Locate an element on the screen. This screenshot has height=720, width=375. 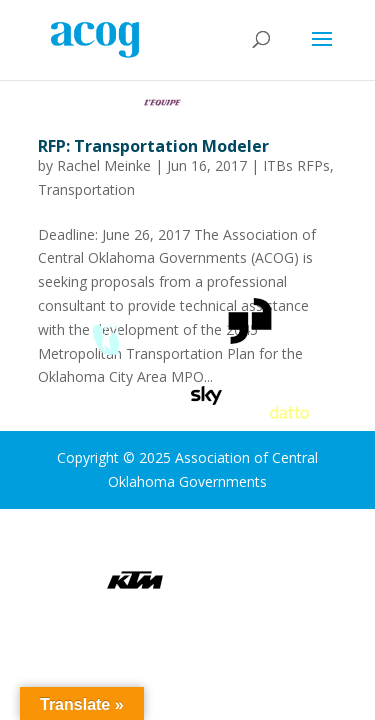
visit glassdoor website is located at coordinates (250, 321).